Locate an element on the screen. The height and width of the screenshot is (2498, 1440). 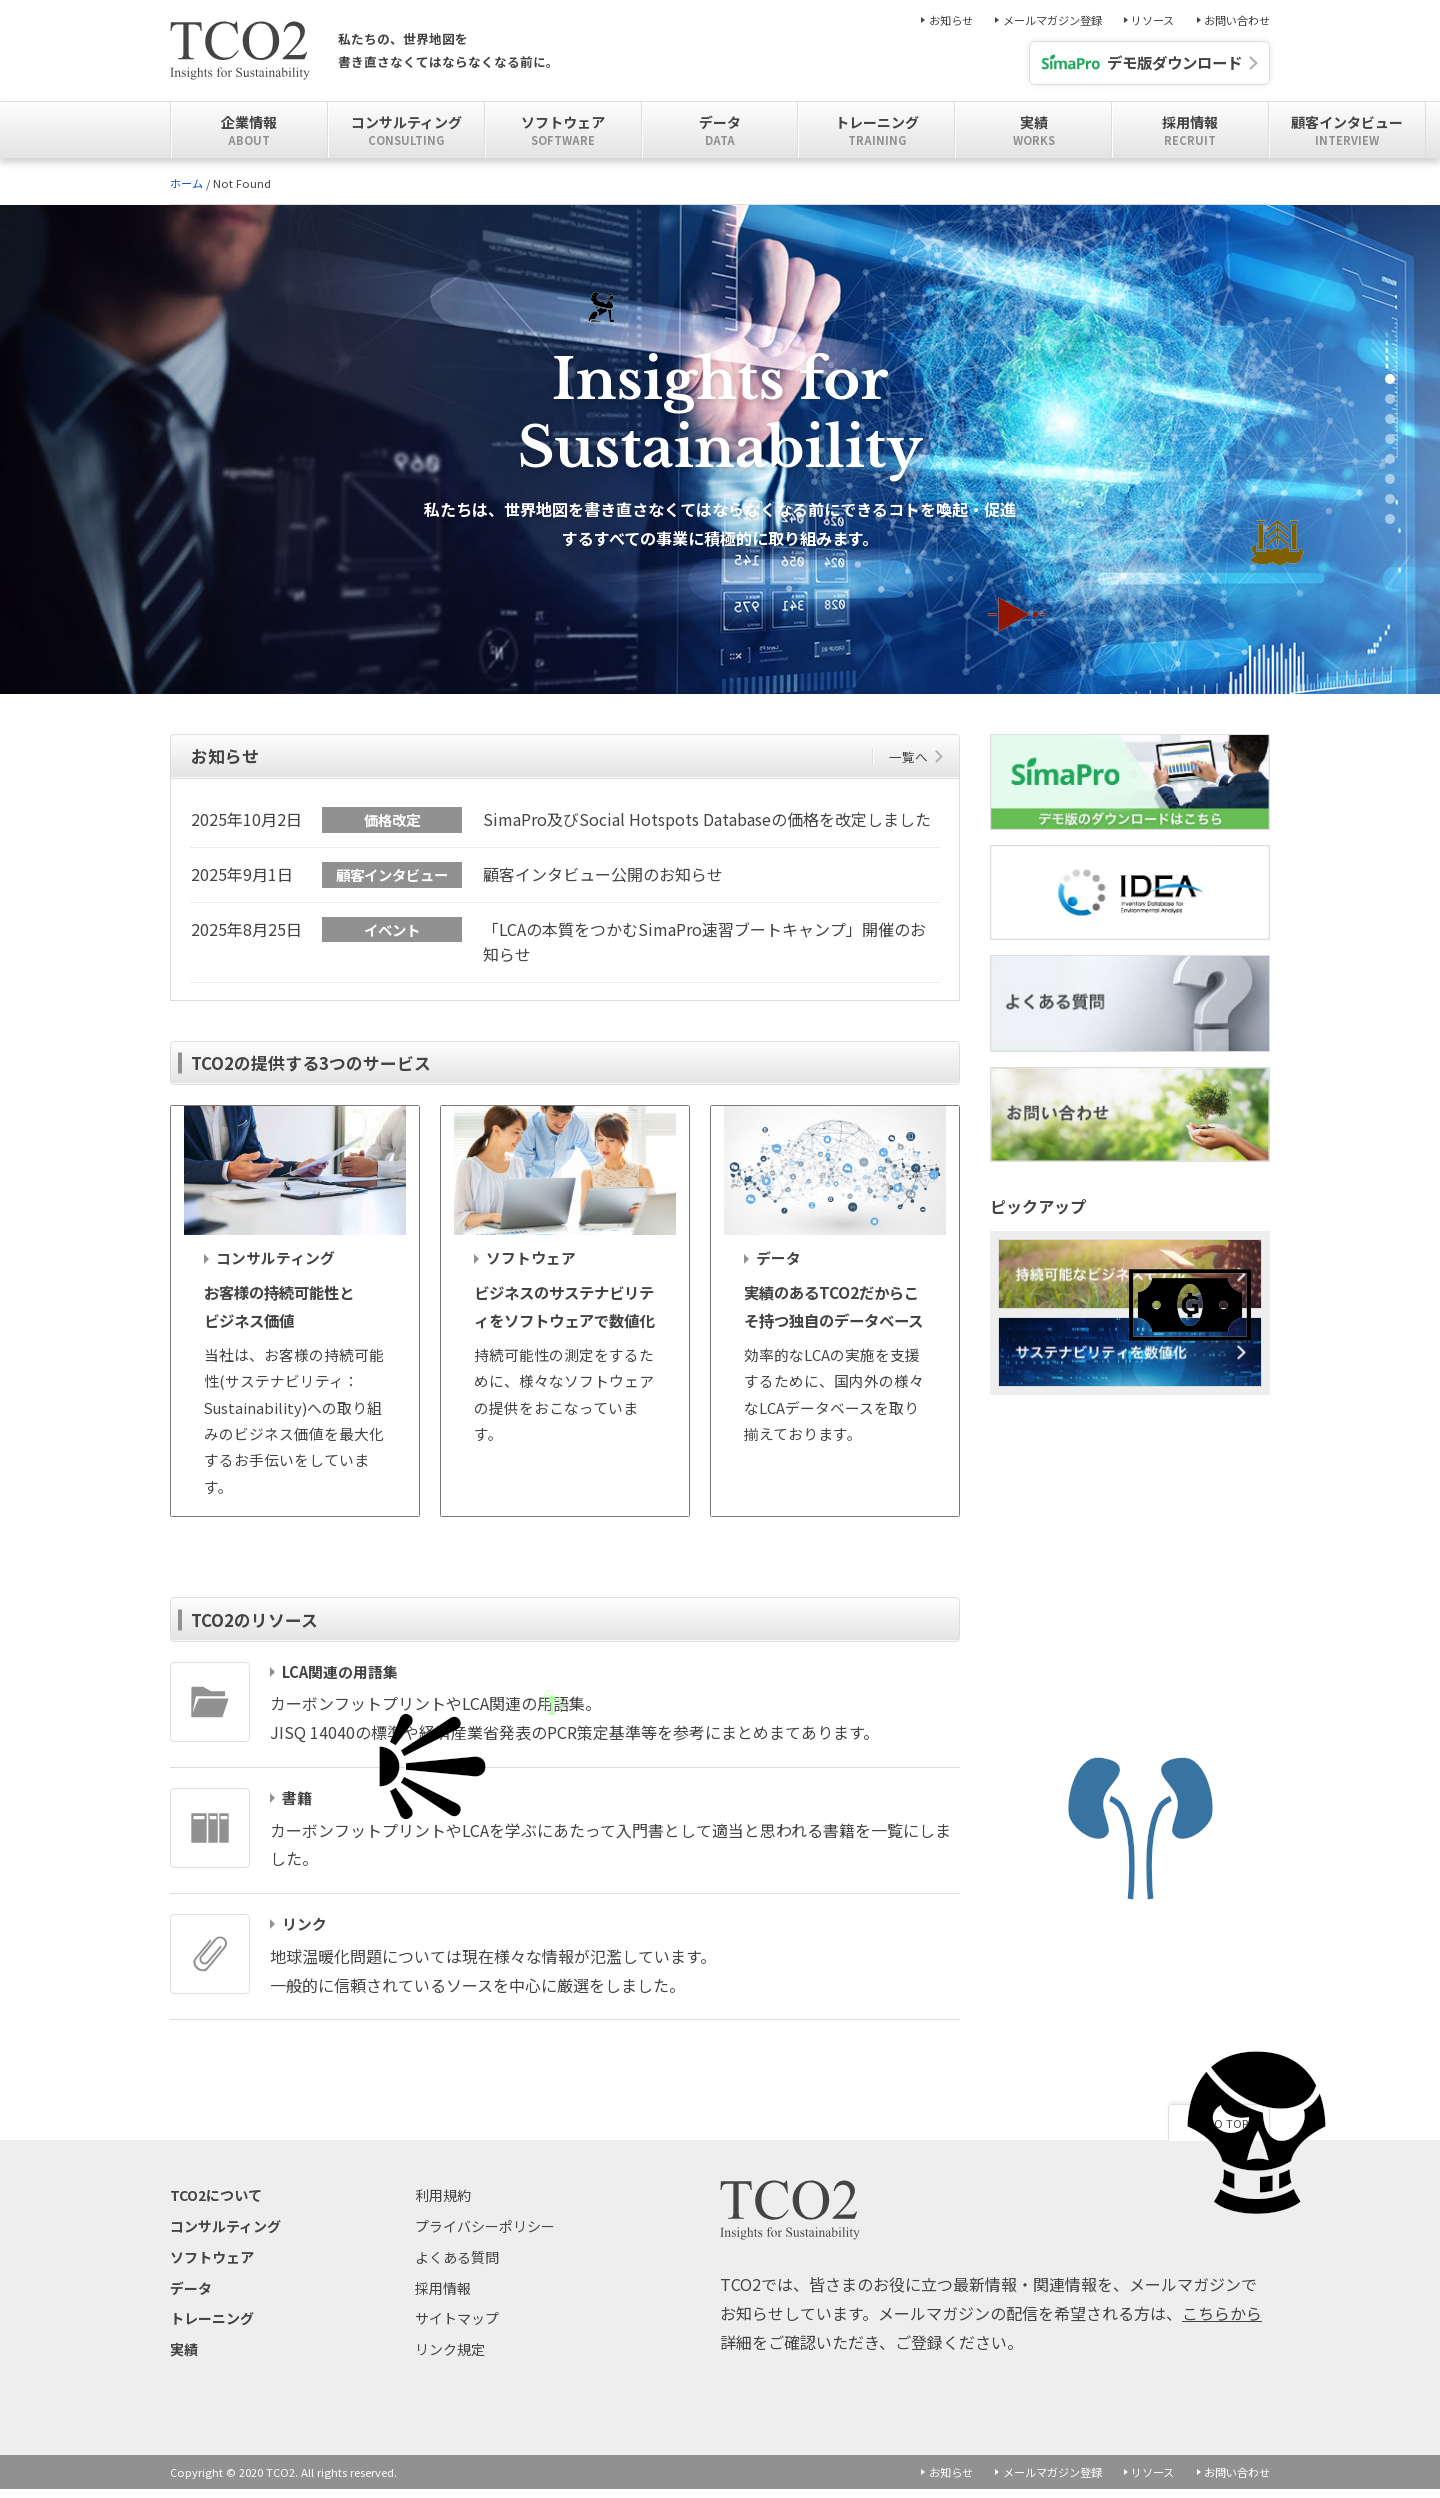
indicates a splash effect or impact animation is located at coordinates (432, 1766).